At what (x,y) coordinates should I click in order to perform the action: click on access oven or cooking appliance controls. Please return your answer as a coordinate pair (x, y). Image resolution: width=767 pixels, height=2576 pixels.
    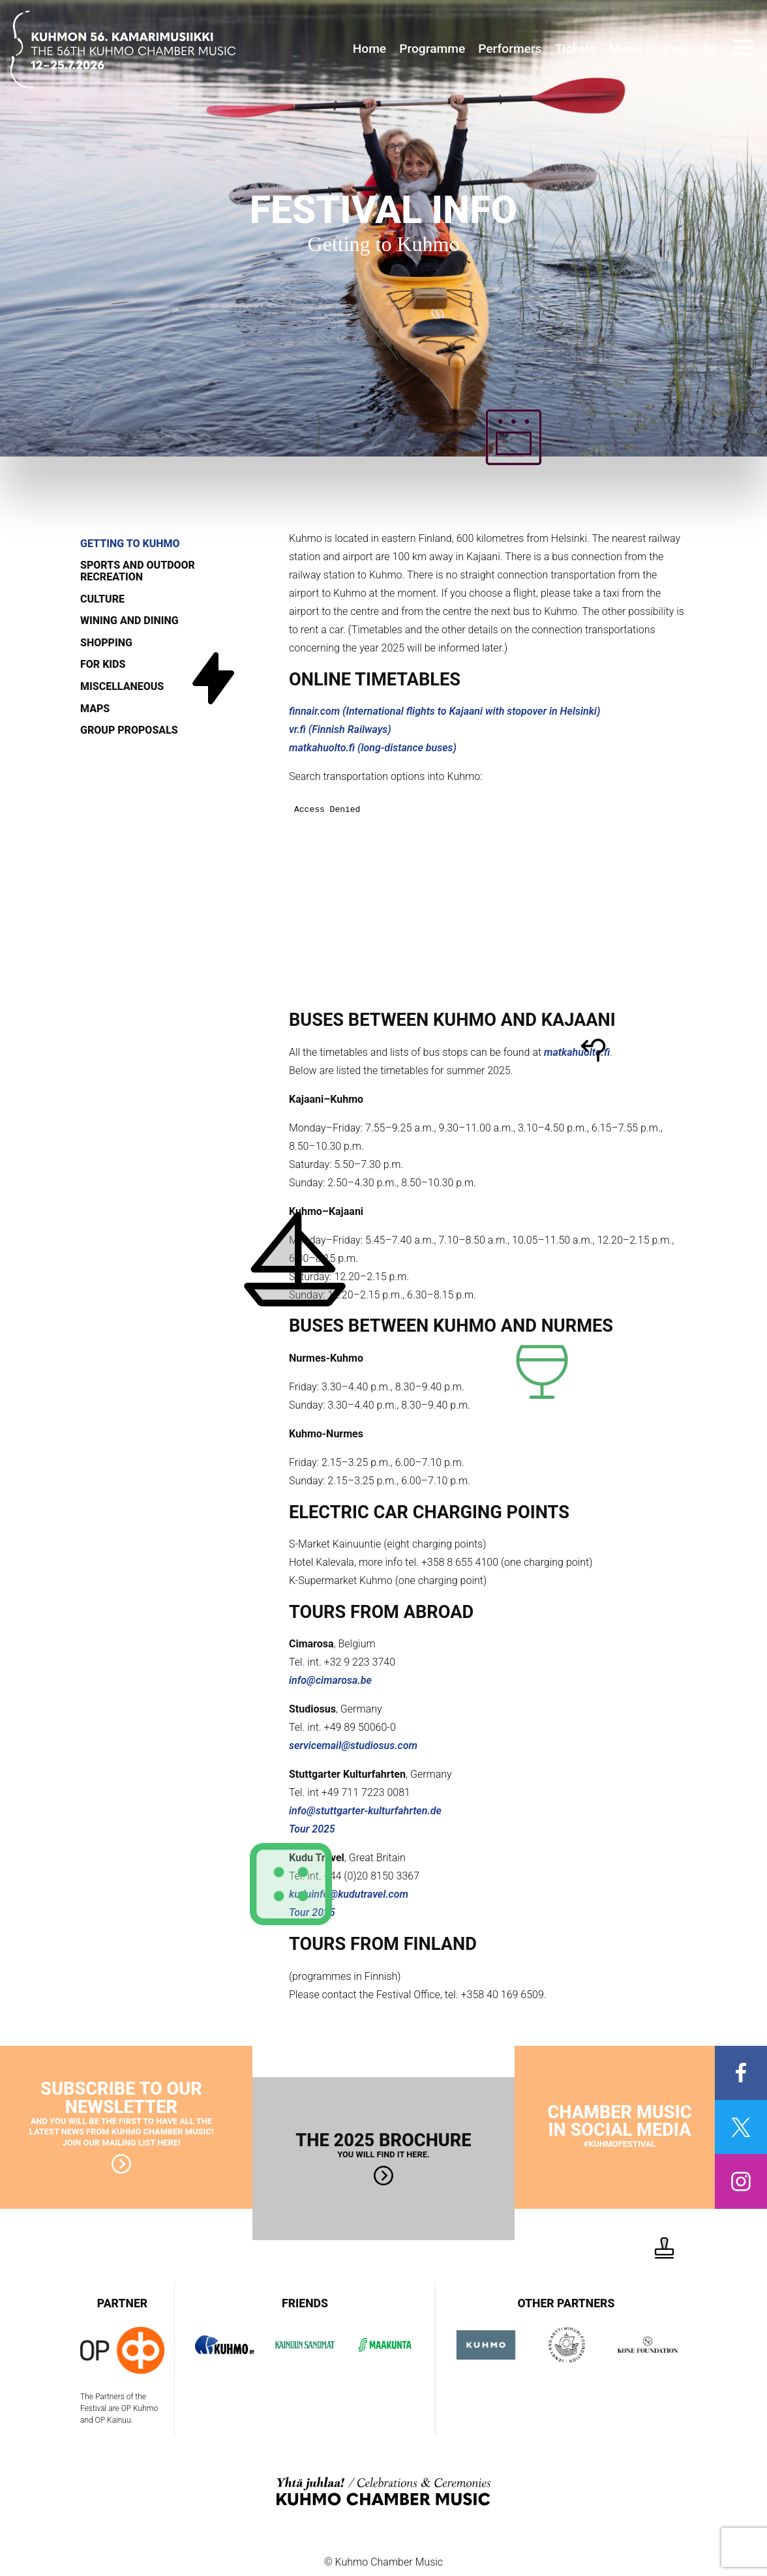
    Looking at the image, I should click on (513, 437).